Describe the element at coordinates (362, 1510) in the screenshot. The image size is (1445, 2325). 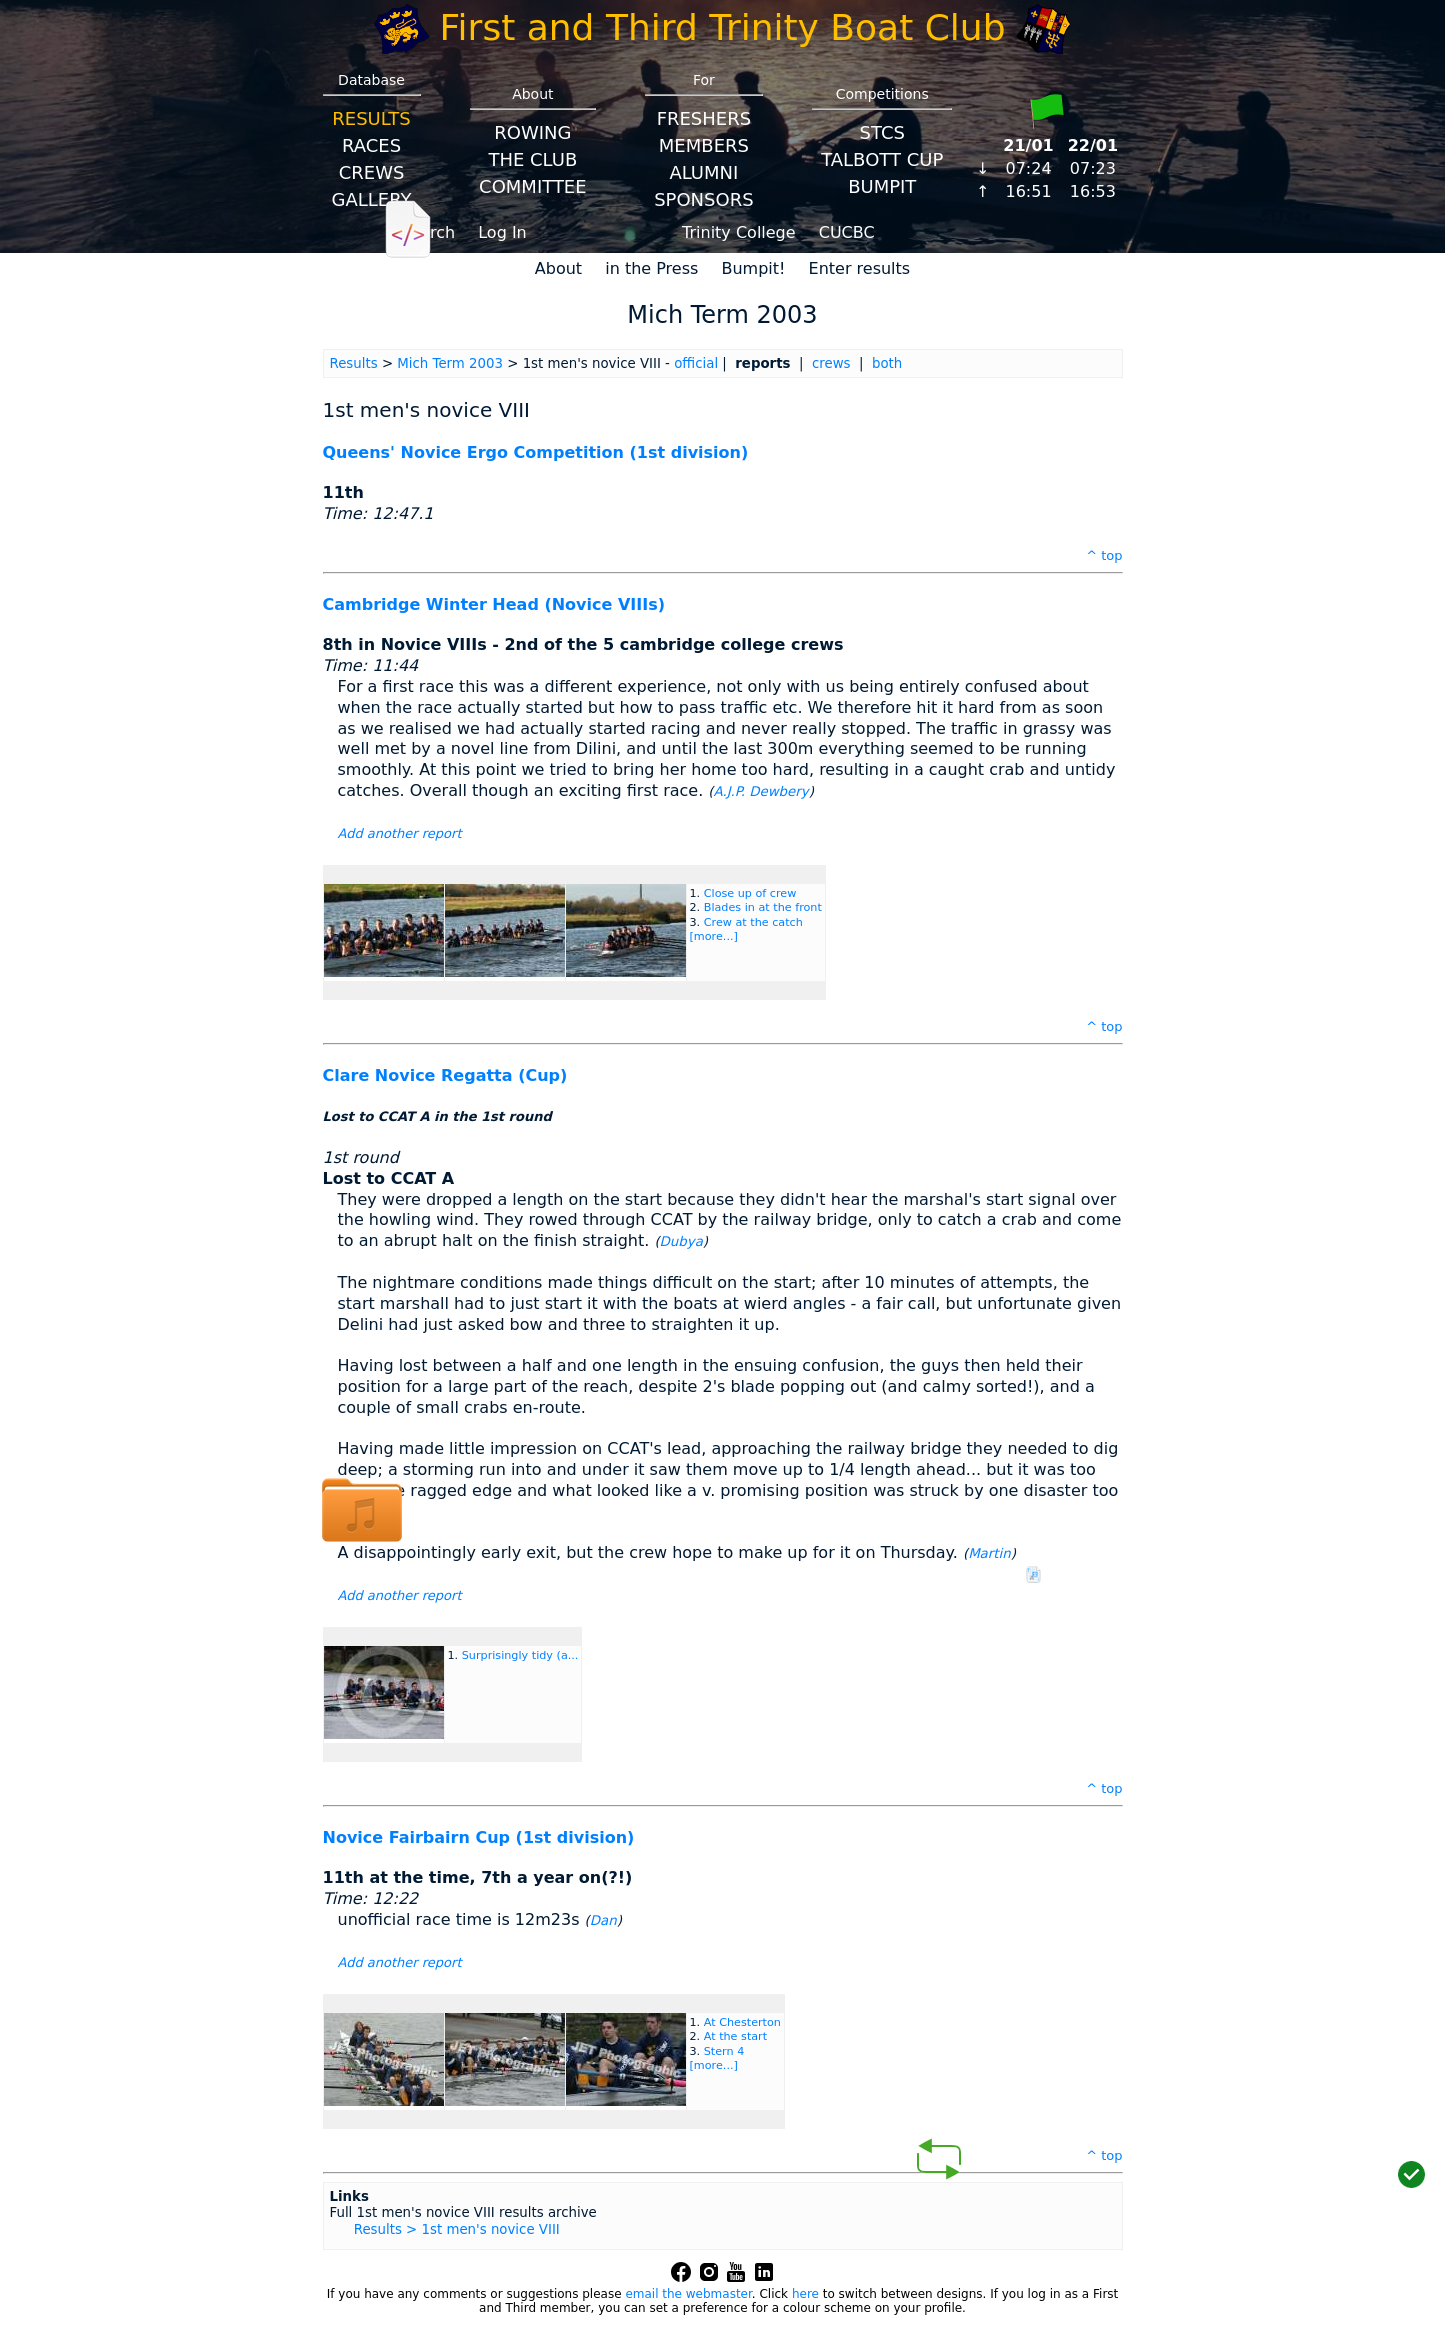
I see `open your music files folder` at that location.